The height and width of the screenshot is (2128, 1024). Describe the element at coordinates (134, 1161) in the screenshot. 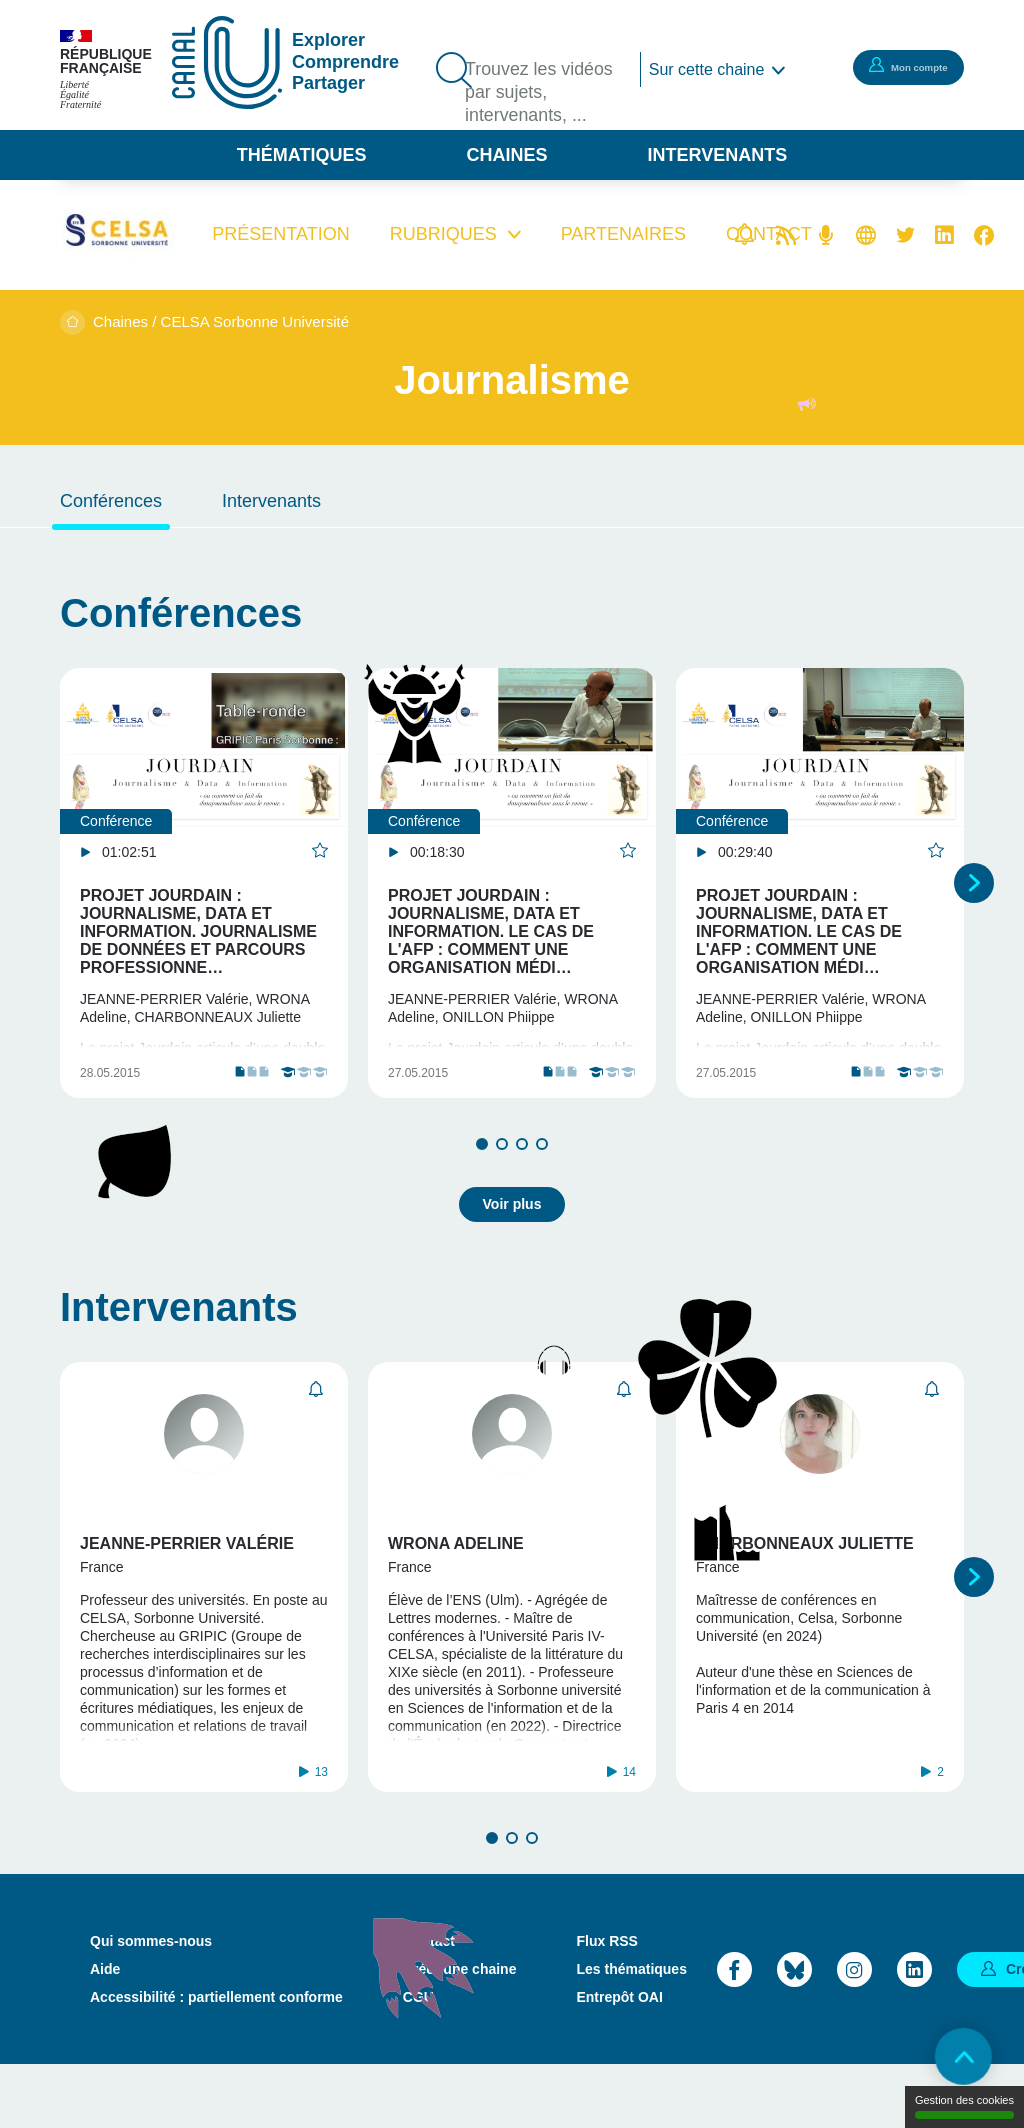

I see `indicates eco-friendly or sustainable option` at that location.